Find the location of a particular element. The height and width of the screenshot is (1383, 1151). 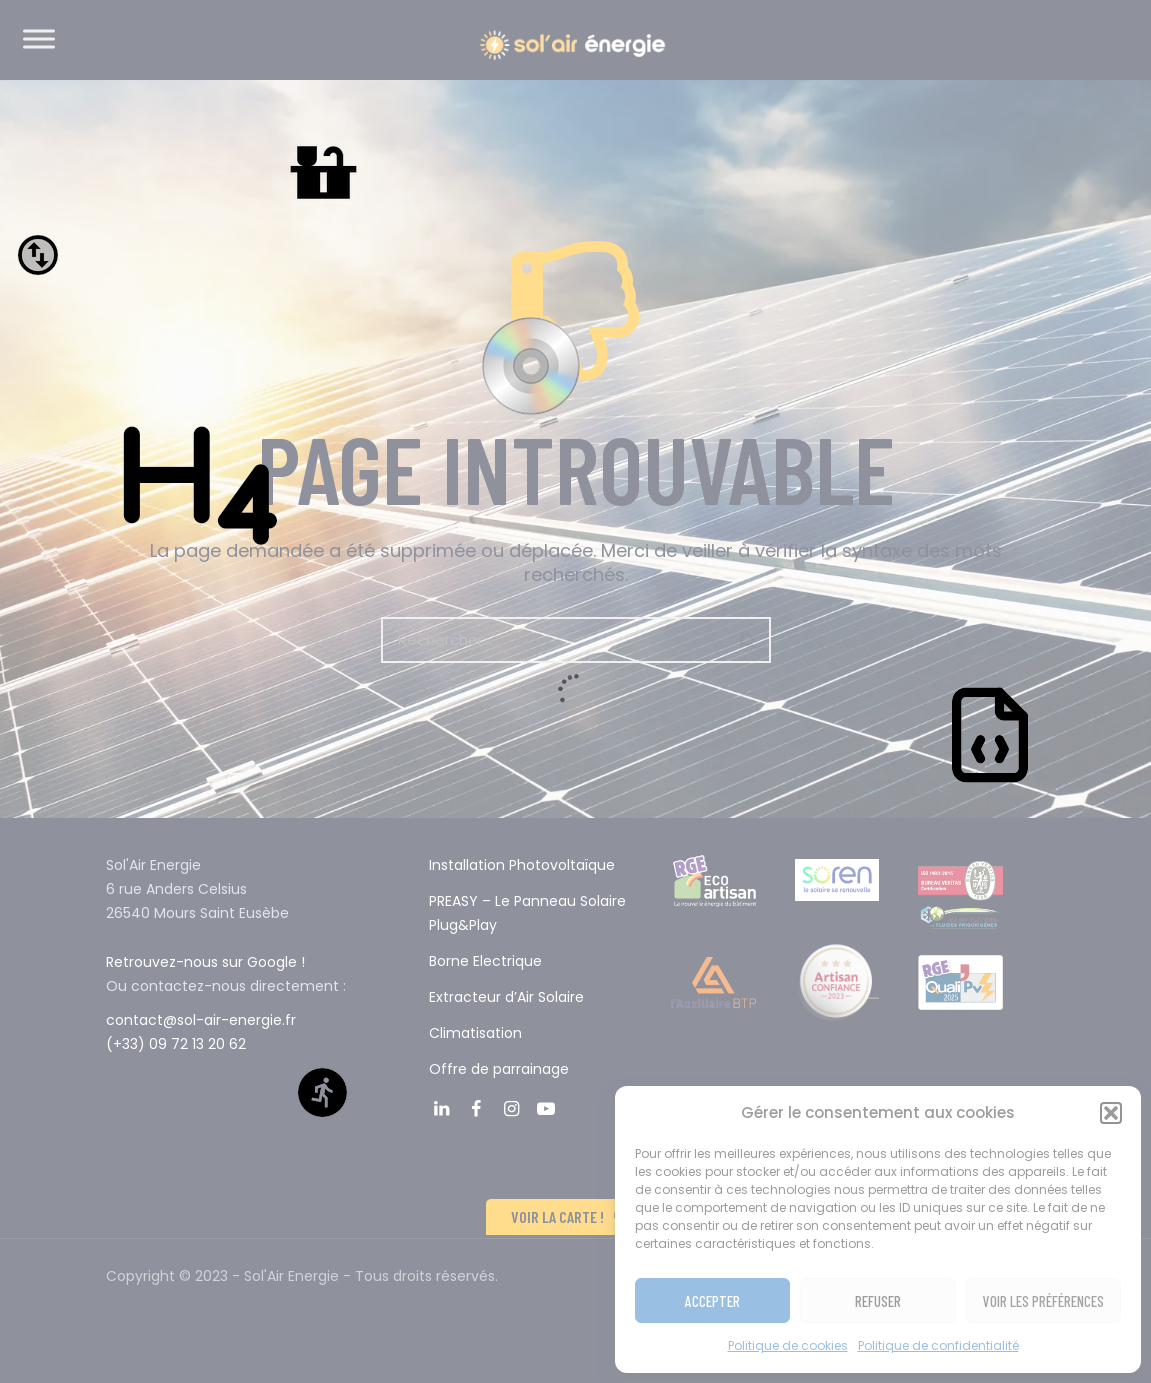

format text as heading level 4 is located at coordinates (191, 483).